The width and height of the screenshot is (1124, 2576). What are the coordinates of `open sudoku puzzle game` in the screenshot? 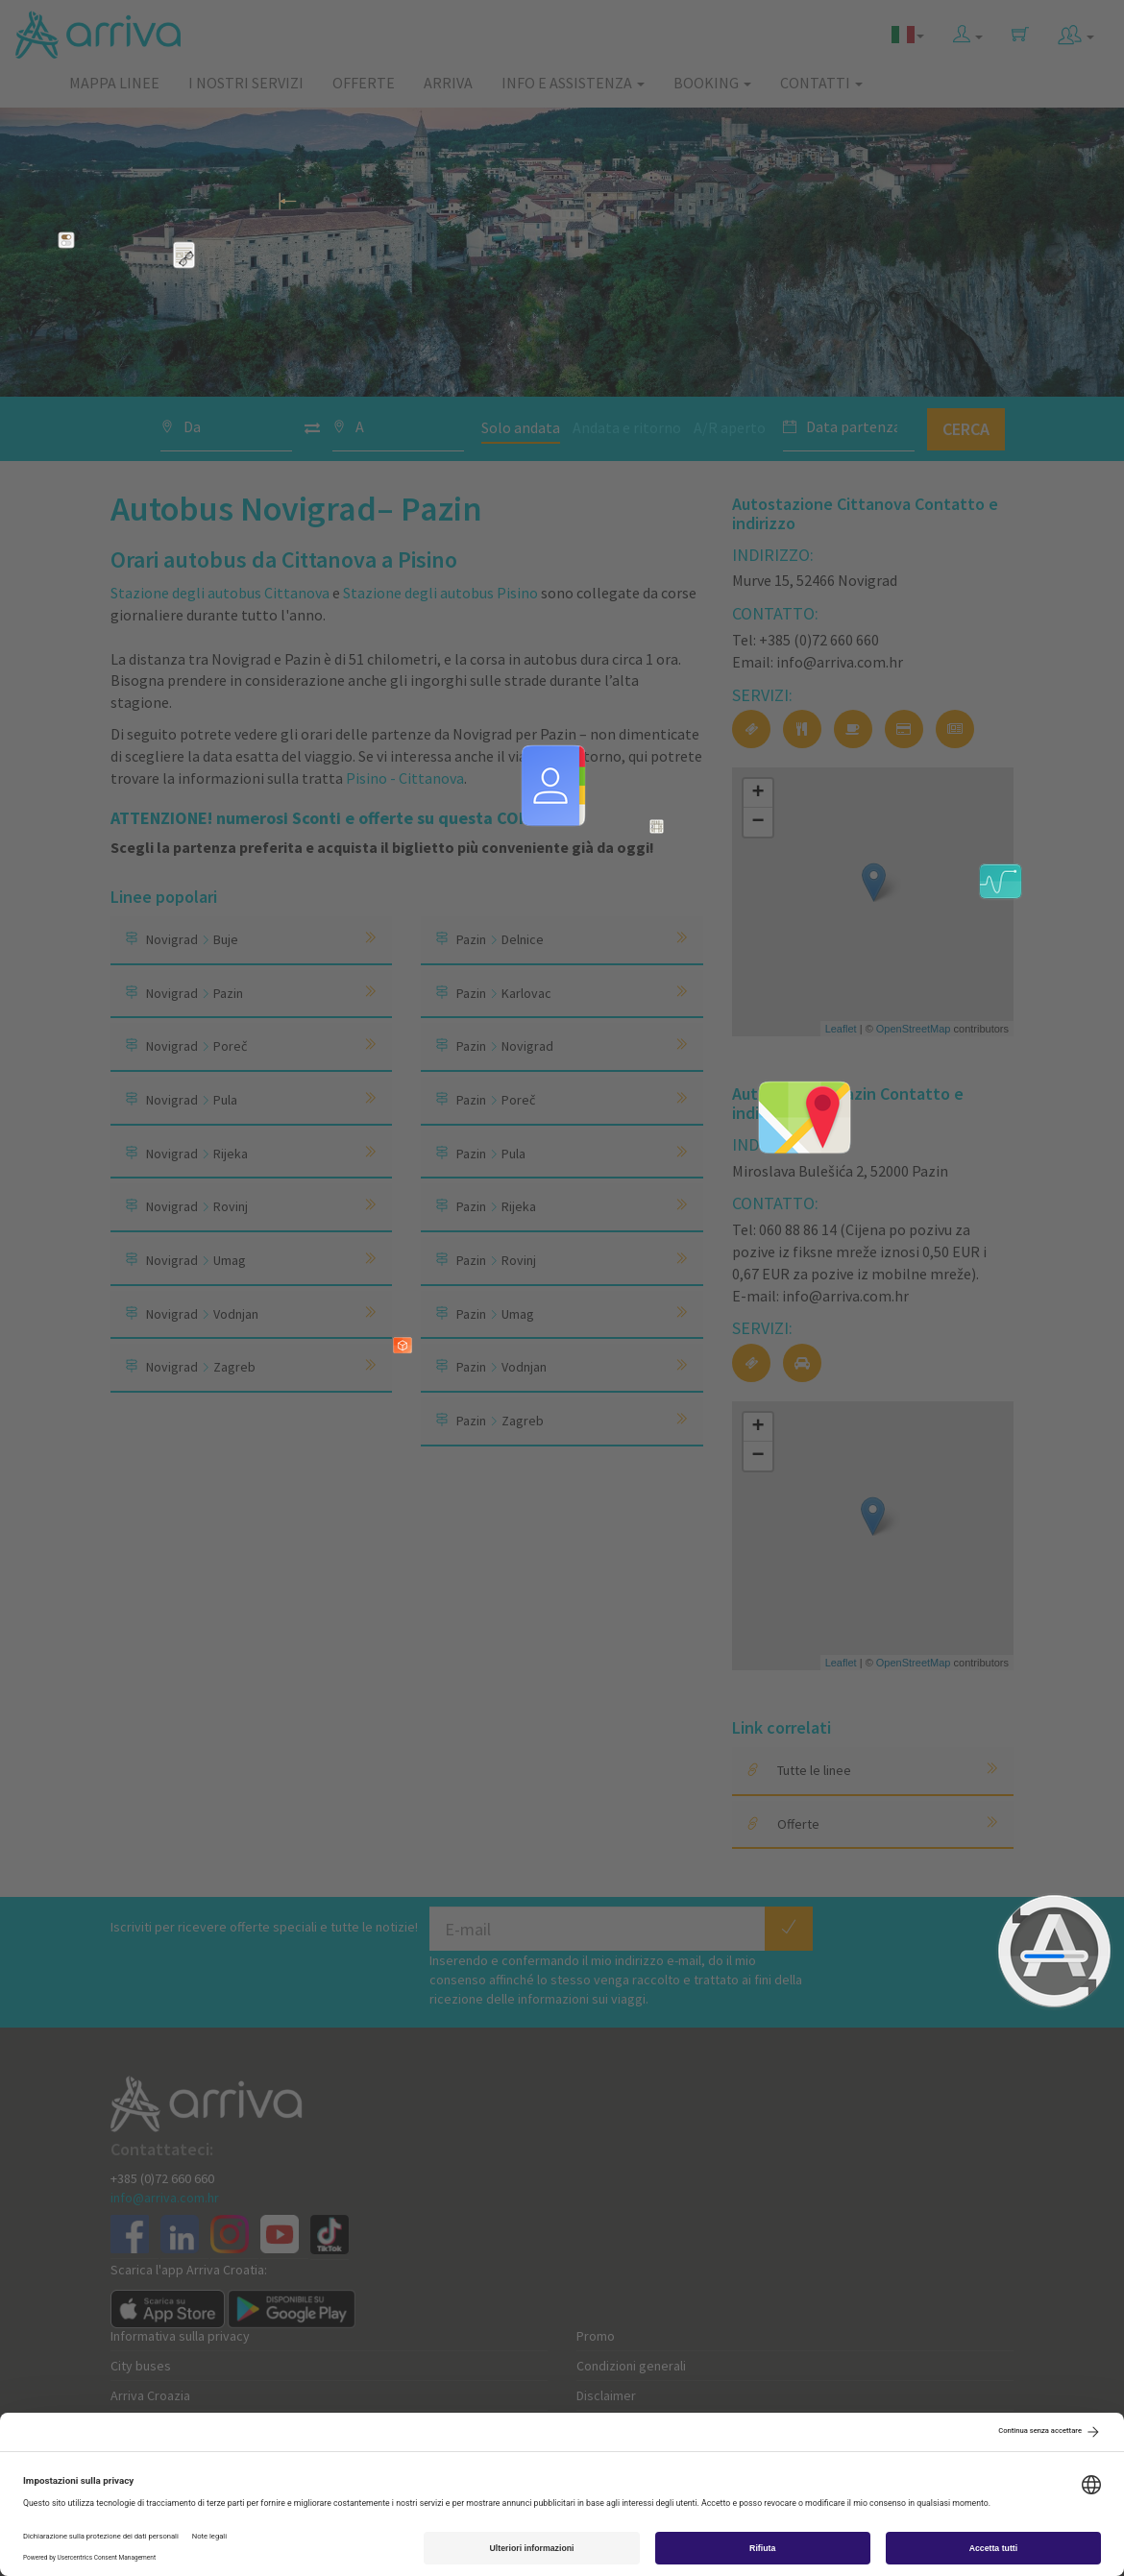 It's located at (656, 826).